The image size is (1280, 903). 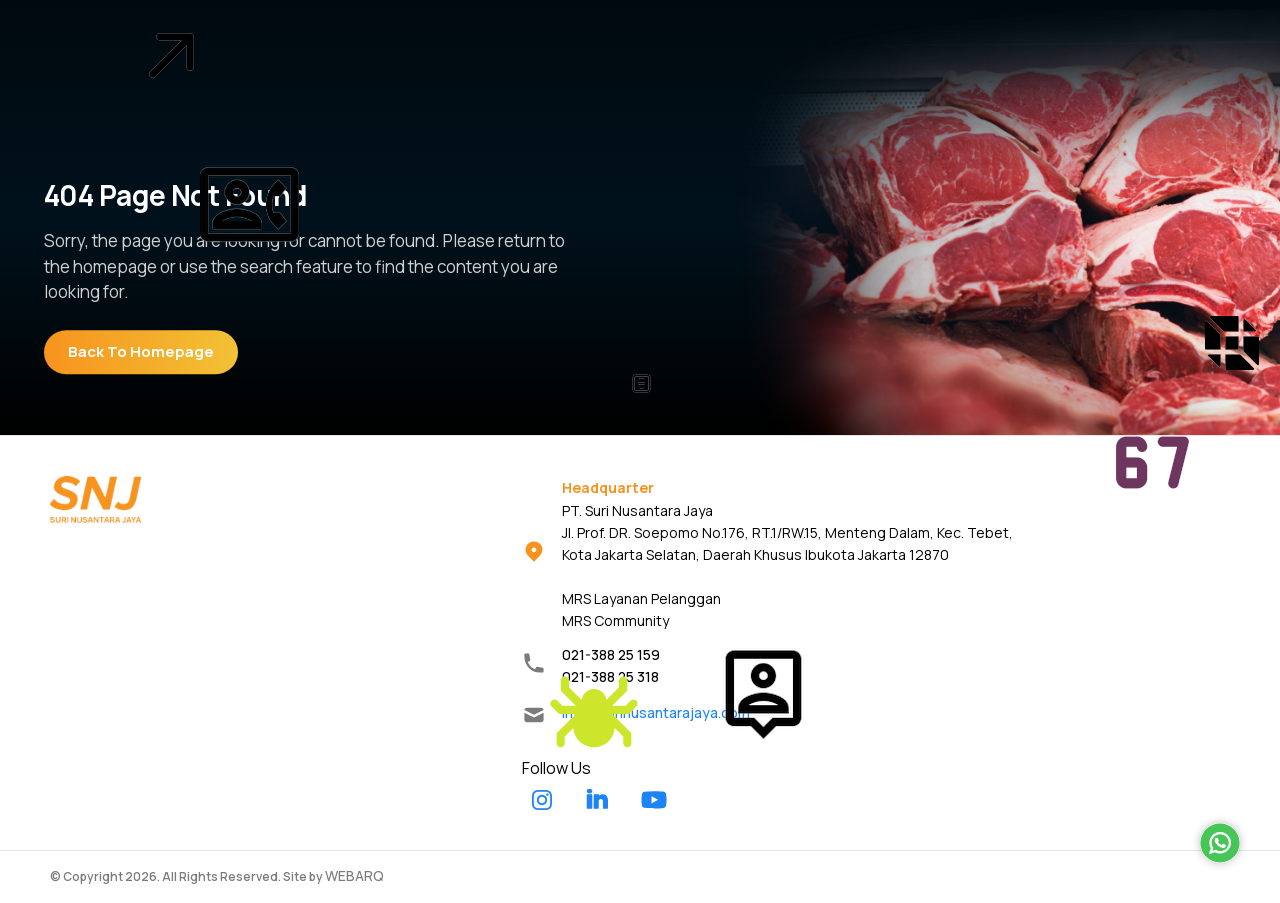 What do you see at coordinates (641, 383) in the screenshot?
I see `center align content with stretch distribution` at bounding box center [641, 383].